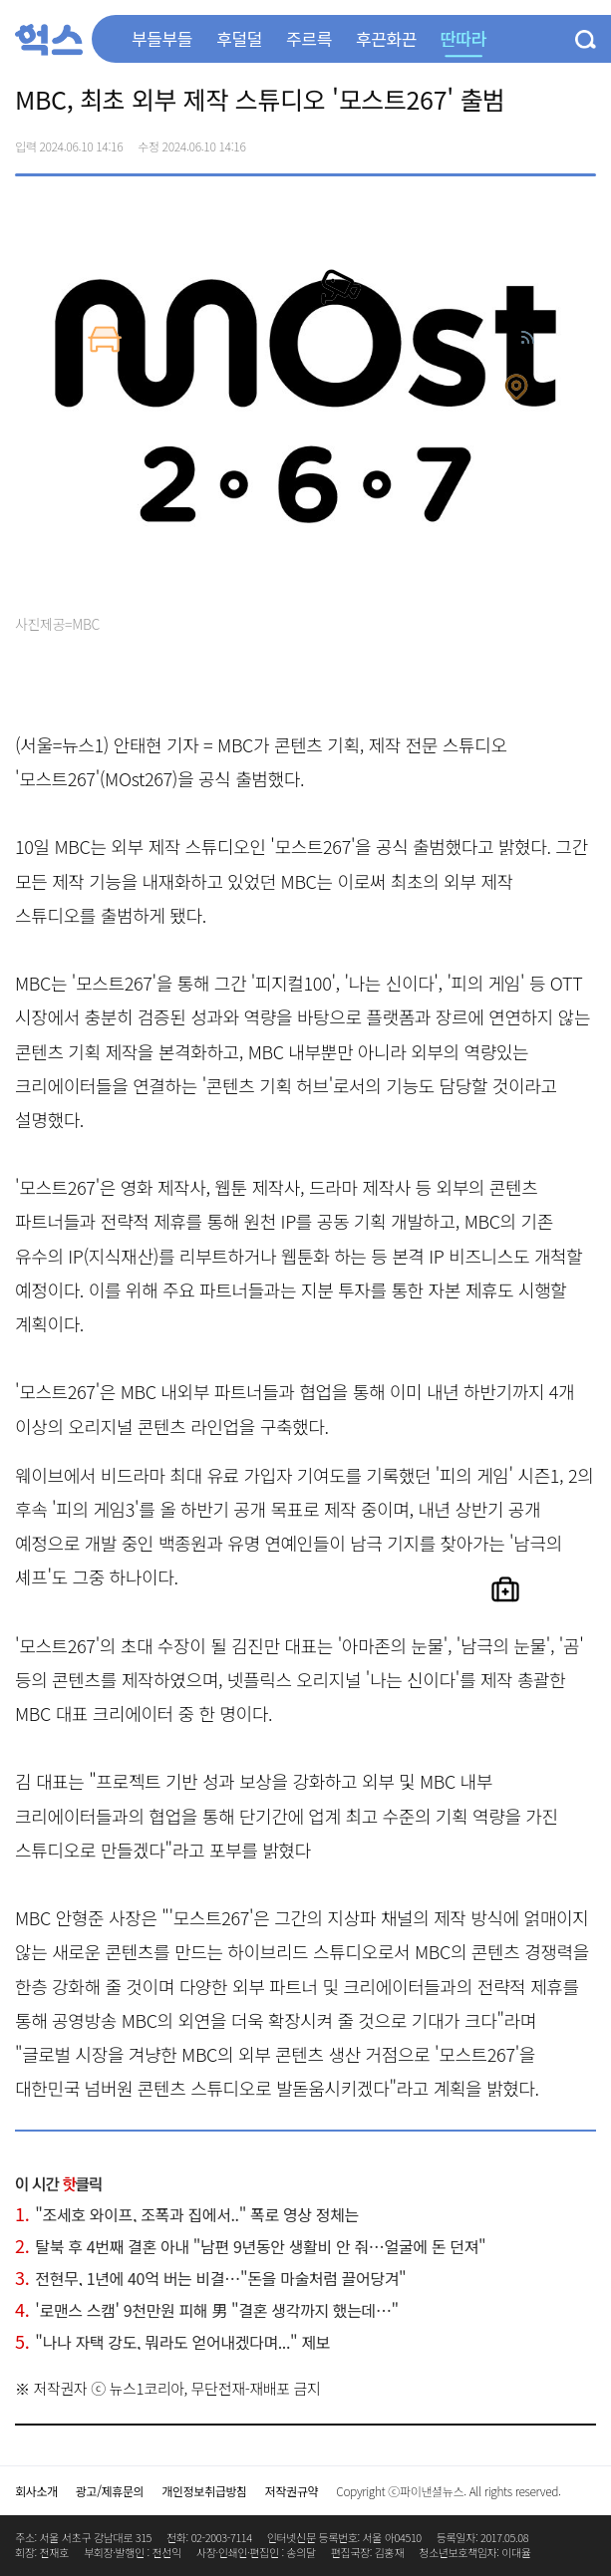  Describe the element at coordinates (105, 340) in the screenshot. I see `access vehicle or car-related features` at that location.